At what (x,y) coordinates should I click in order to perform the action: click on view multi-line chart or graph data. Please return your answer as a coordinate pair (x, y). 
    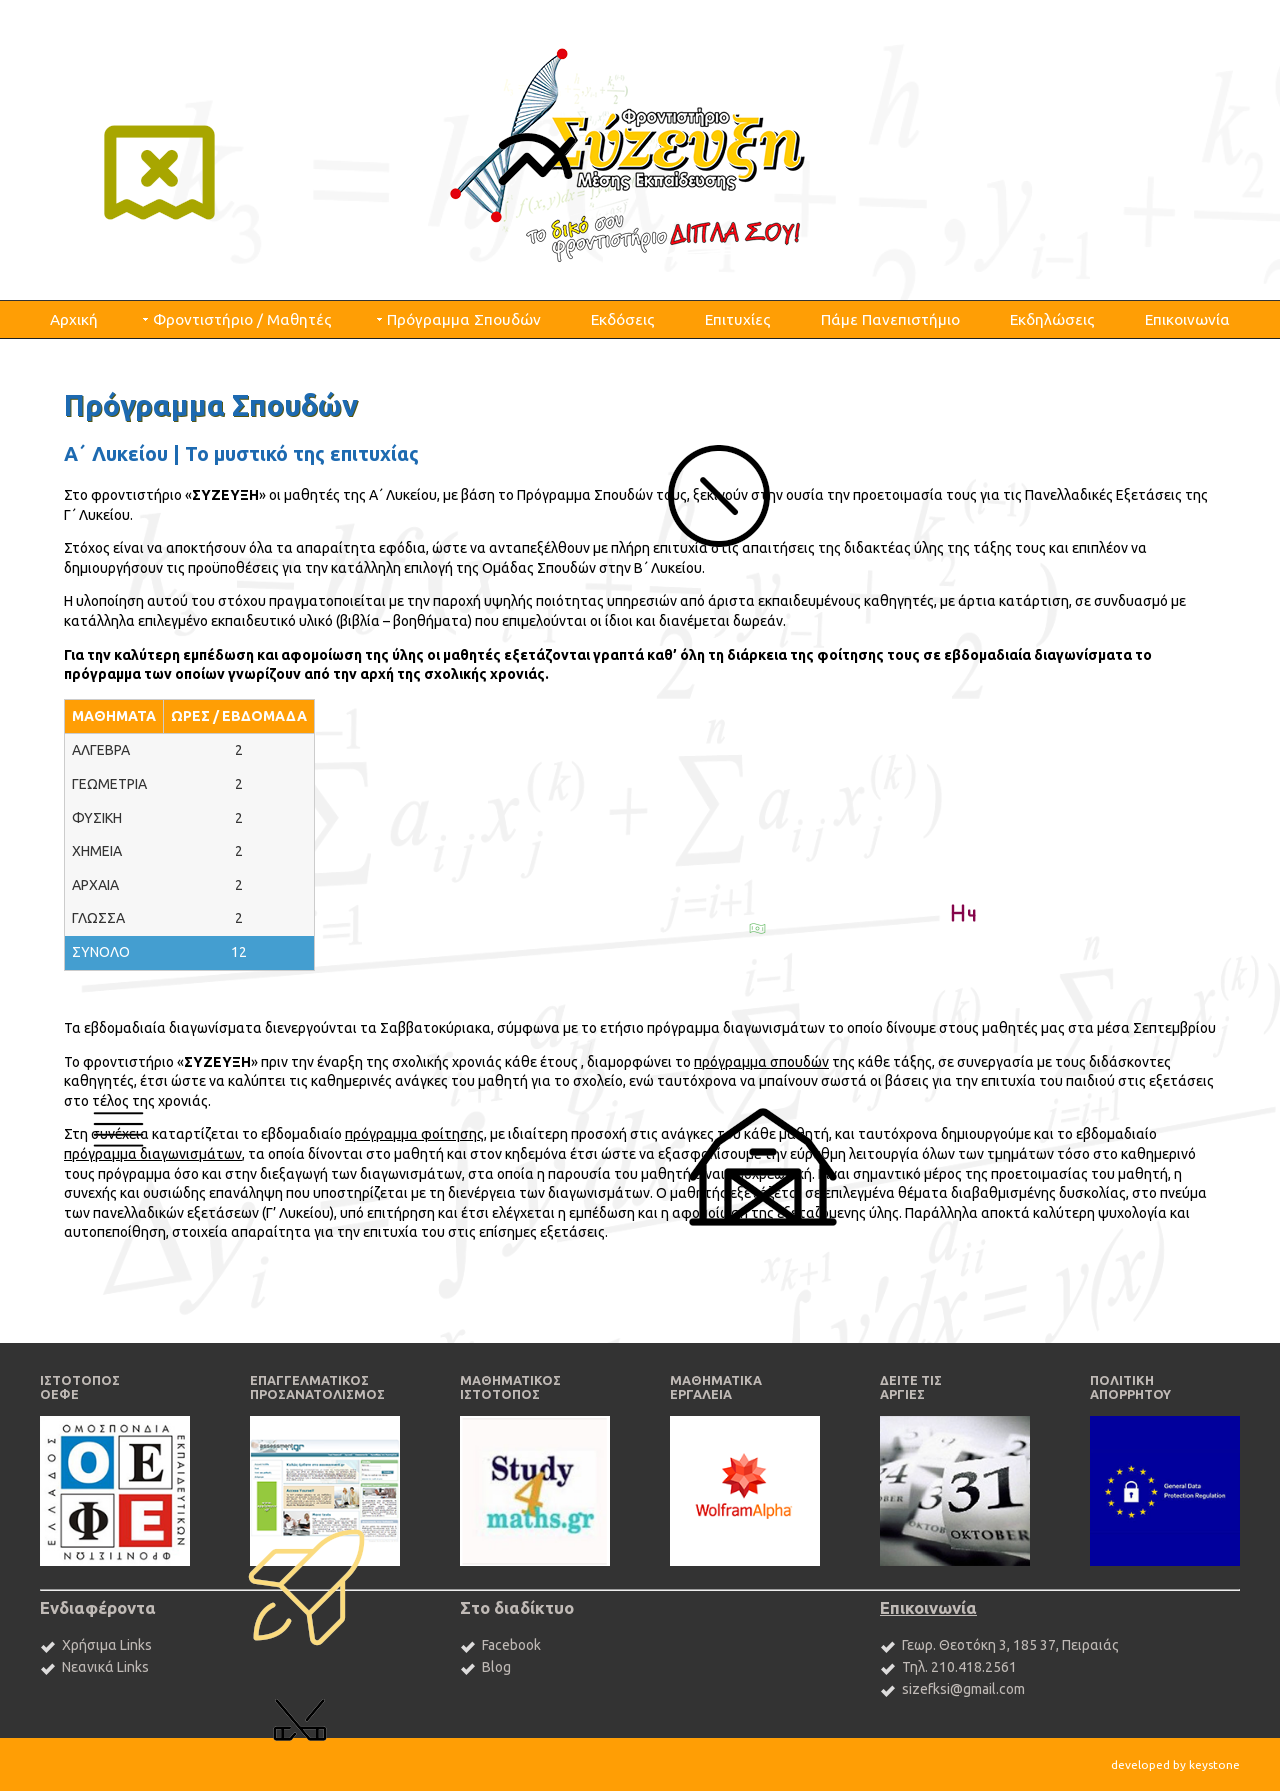
    Looking at the image, I should click on (537, 161).